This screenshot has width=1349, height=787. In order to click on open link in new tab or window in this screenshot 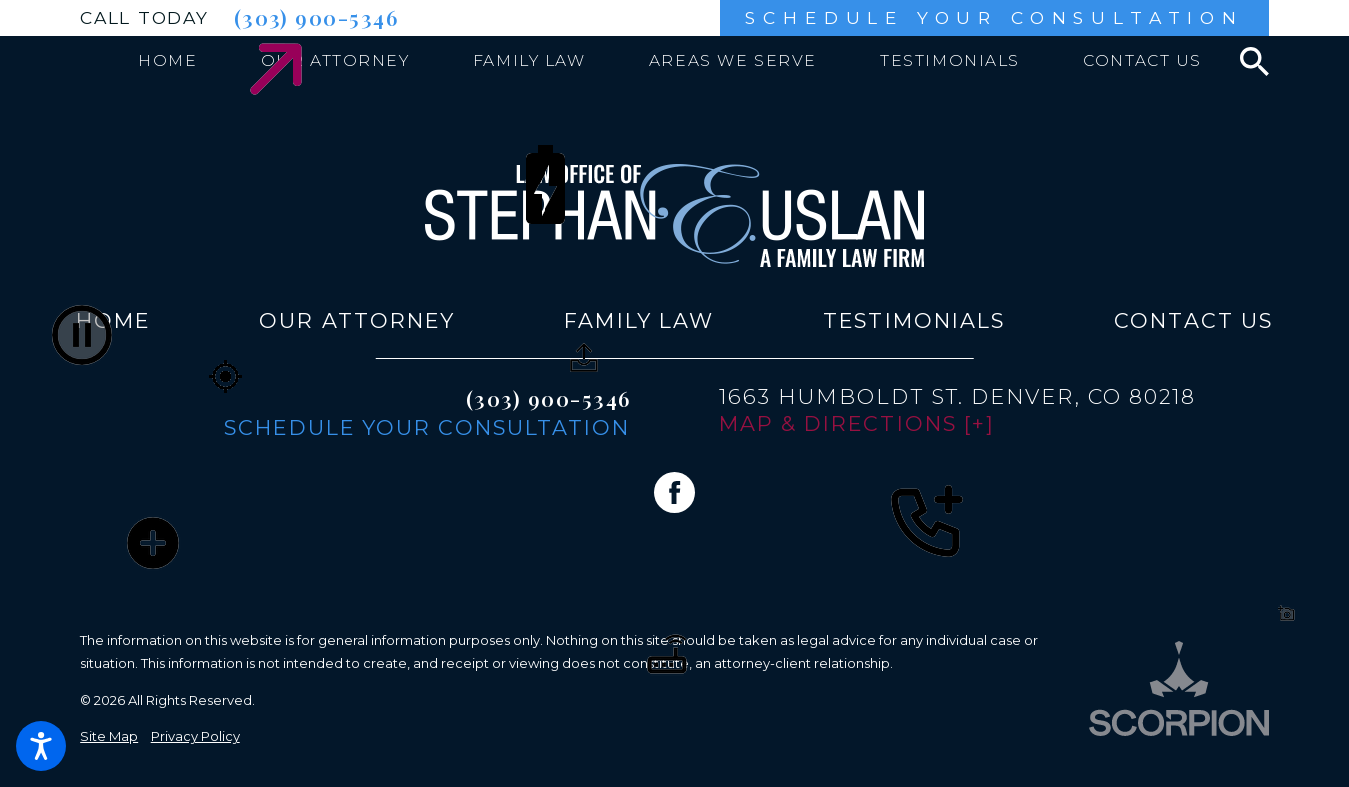, I will do `click(276, 69)`.